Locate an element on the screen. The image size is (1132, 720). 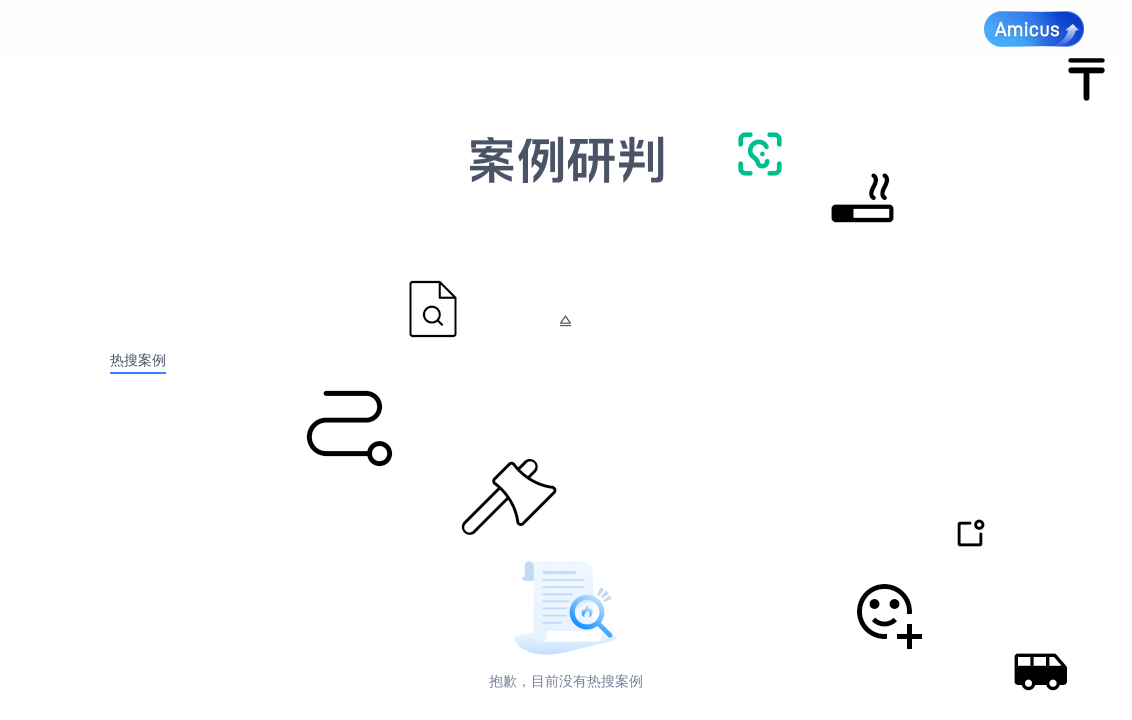
indicates kazakhstani tenge currency is located at coordinates (1086, 79).